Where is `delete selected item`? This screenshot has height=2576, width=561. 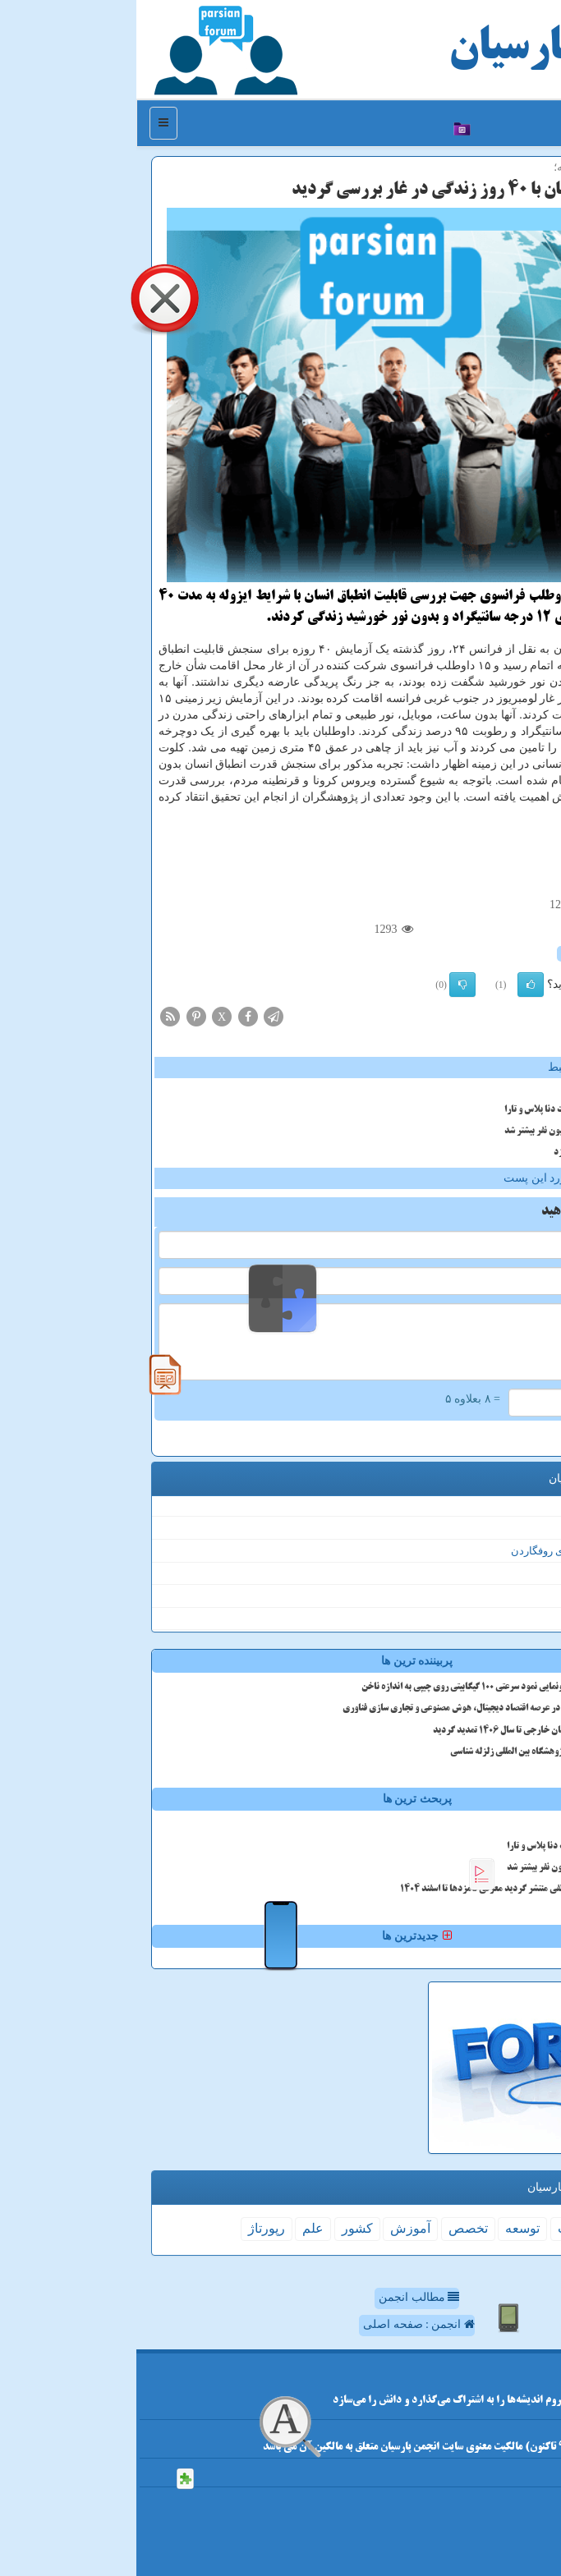 delete selected item is located at coordinates (167, 299).